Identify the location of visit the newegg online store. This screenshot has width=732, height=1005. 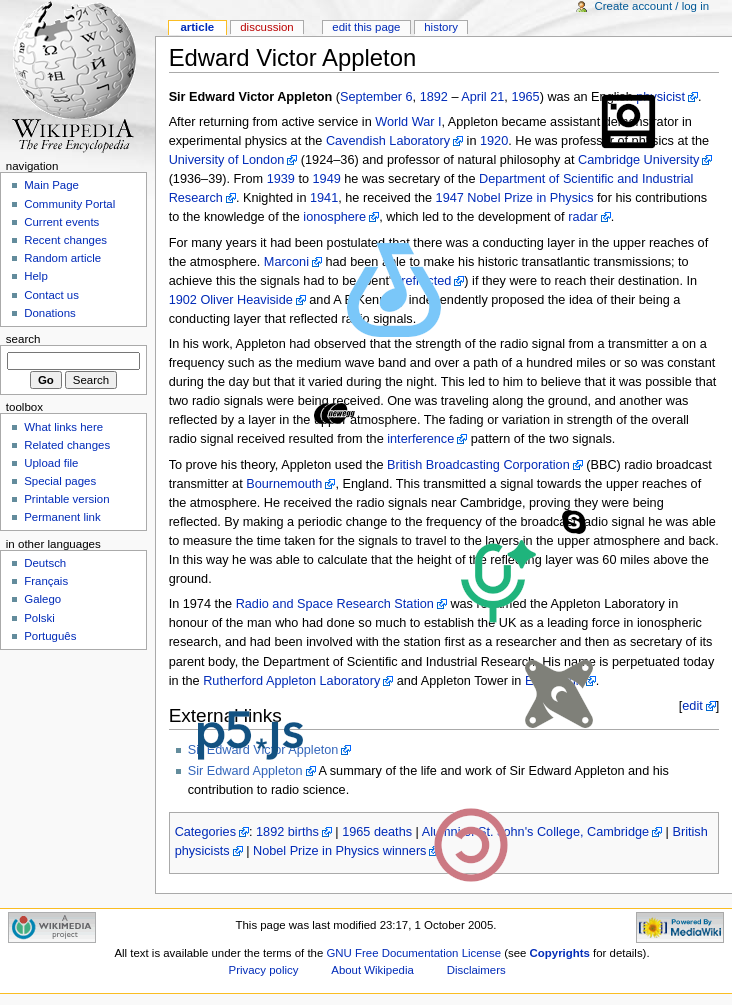
(334, 413).